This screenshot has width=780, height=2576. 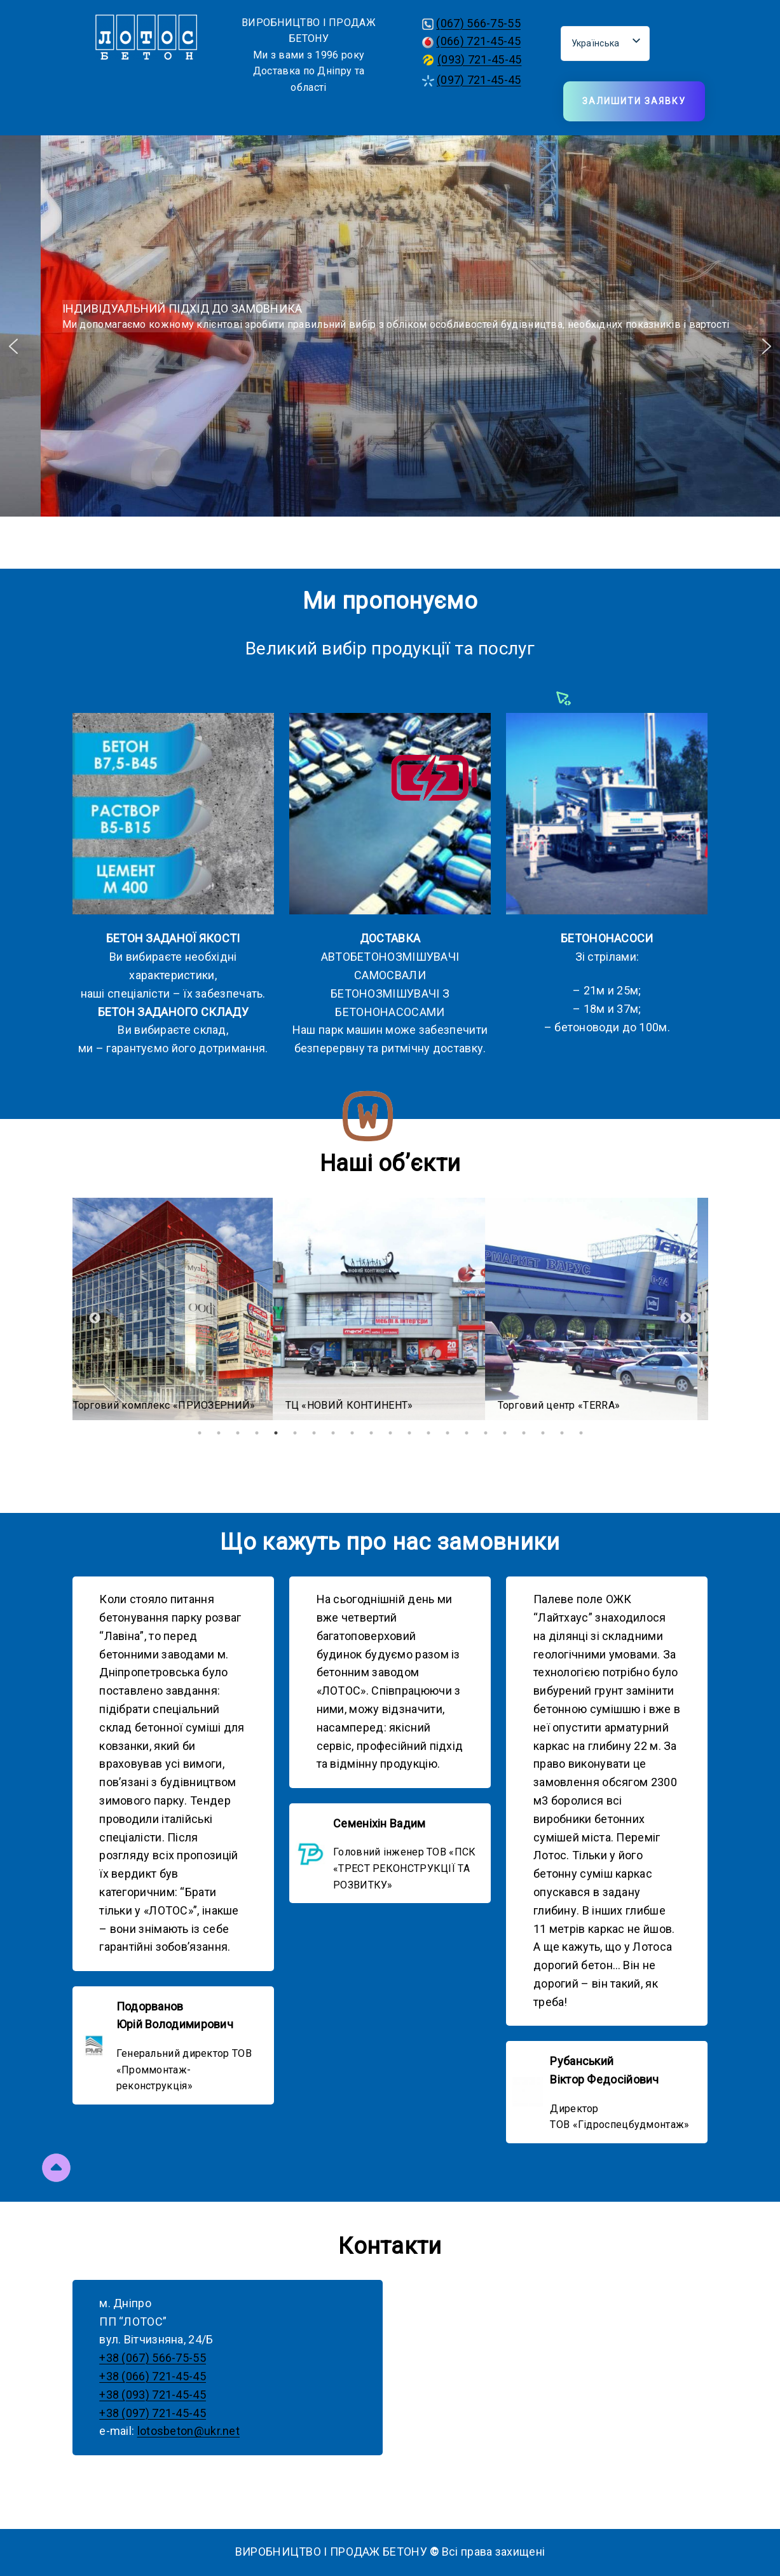 What do you see at coordinates (367, 1116) in the screenshot?
I see `access items or content starting with "W"` at bounding box center [367, 1116].